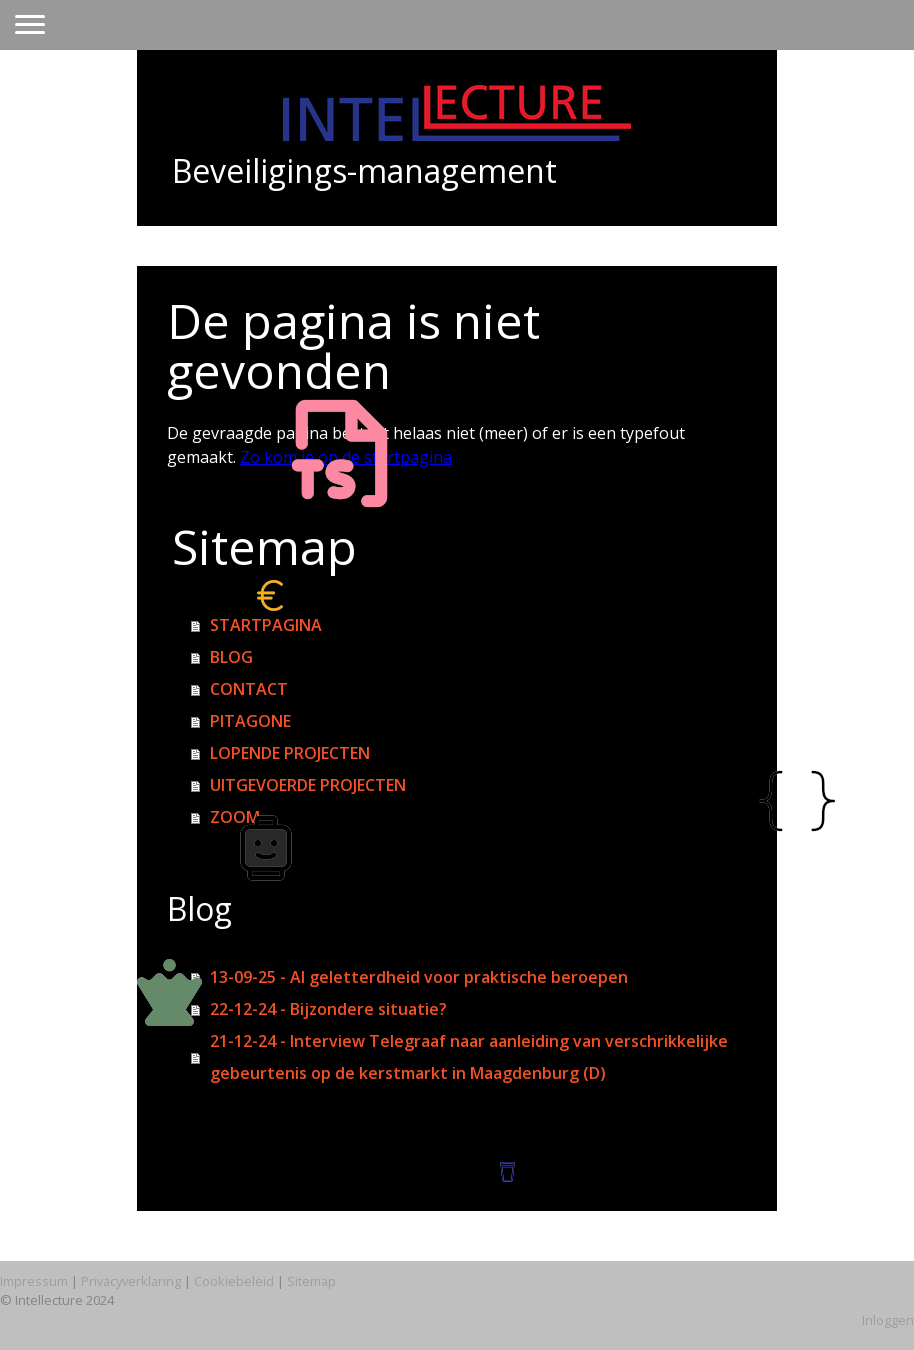  I want to click on chess queen piece indicator, so click(169, 993).